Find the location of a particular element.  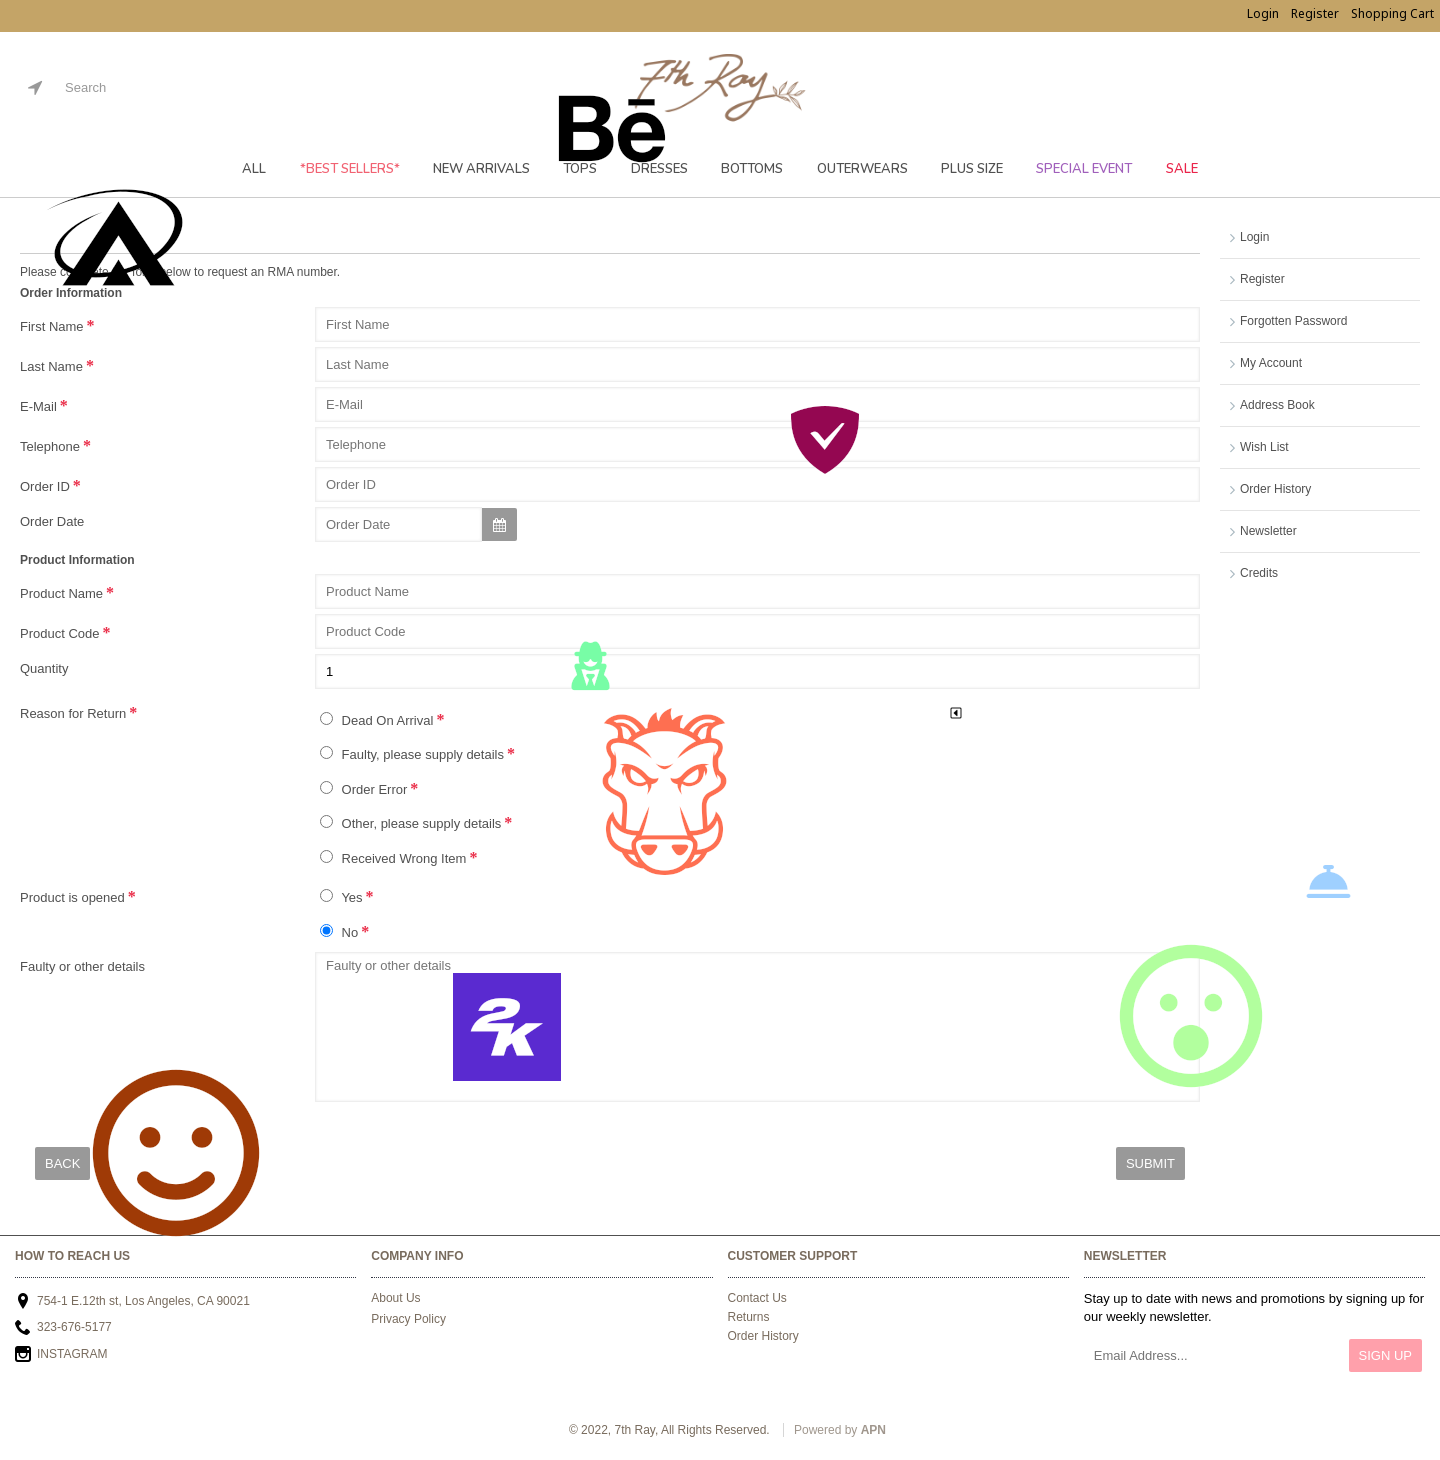

add an emoji or reaction is located at coordinates (176, 1153).